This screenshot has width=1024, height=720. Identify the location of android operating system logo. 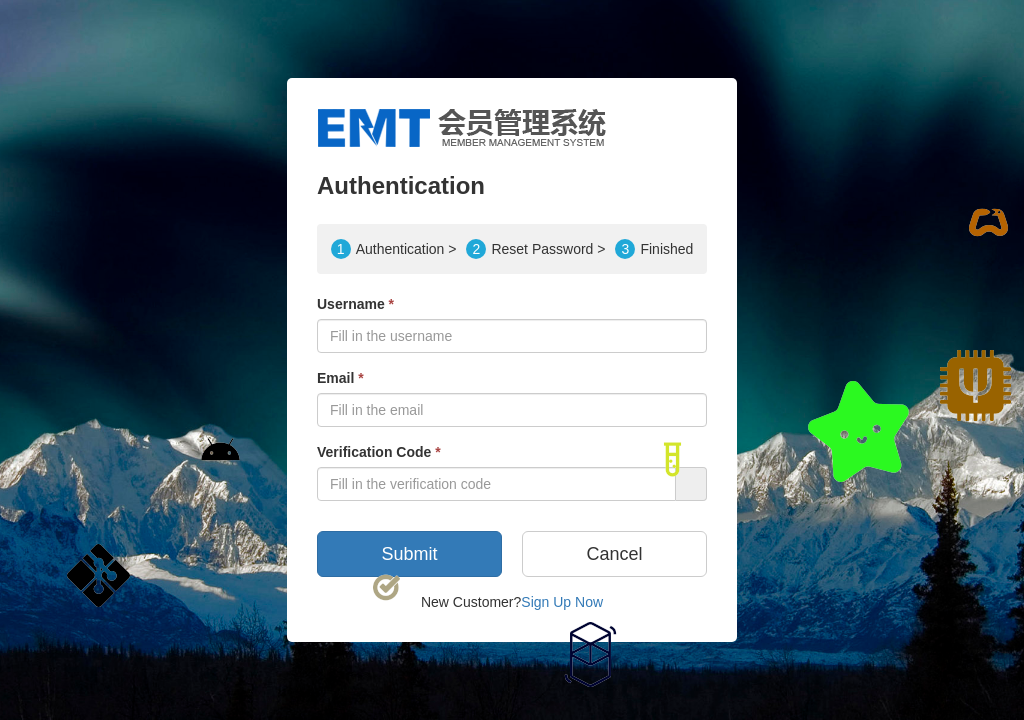
(220, 451).